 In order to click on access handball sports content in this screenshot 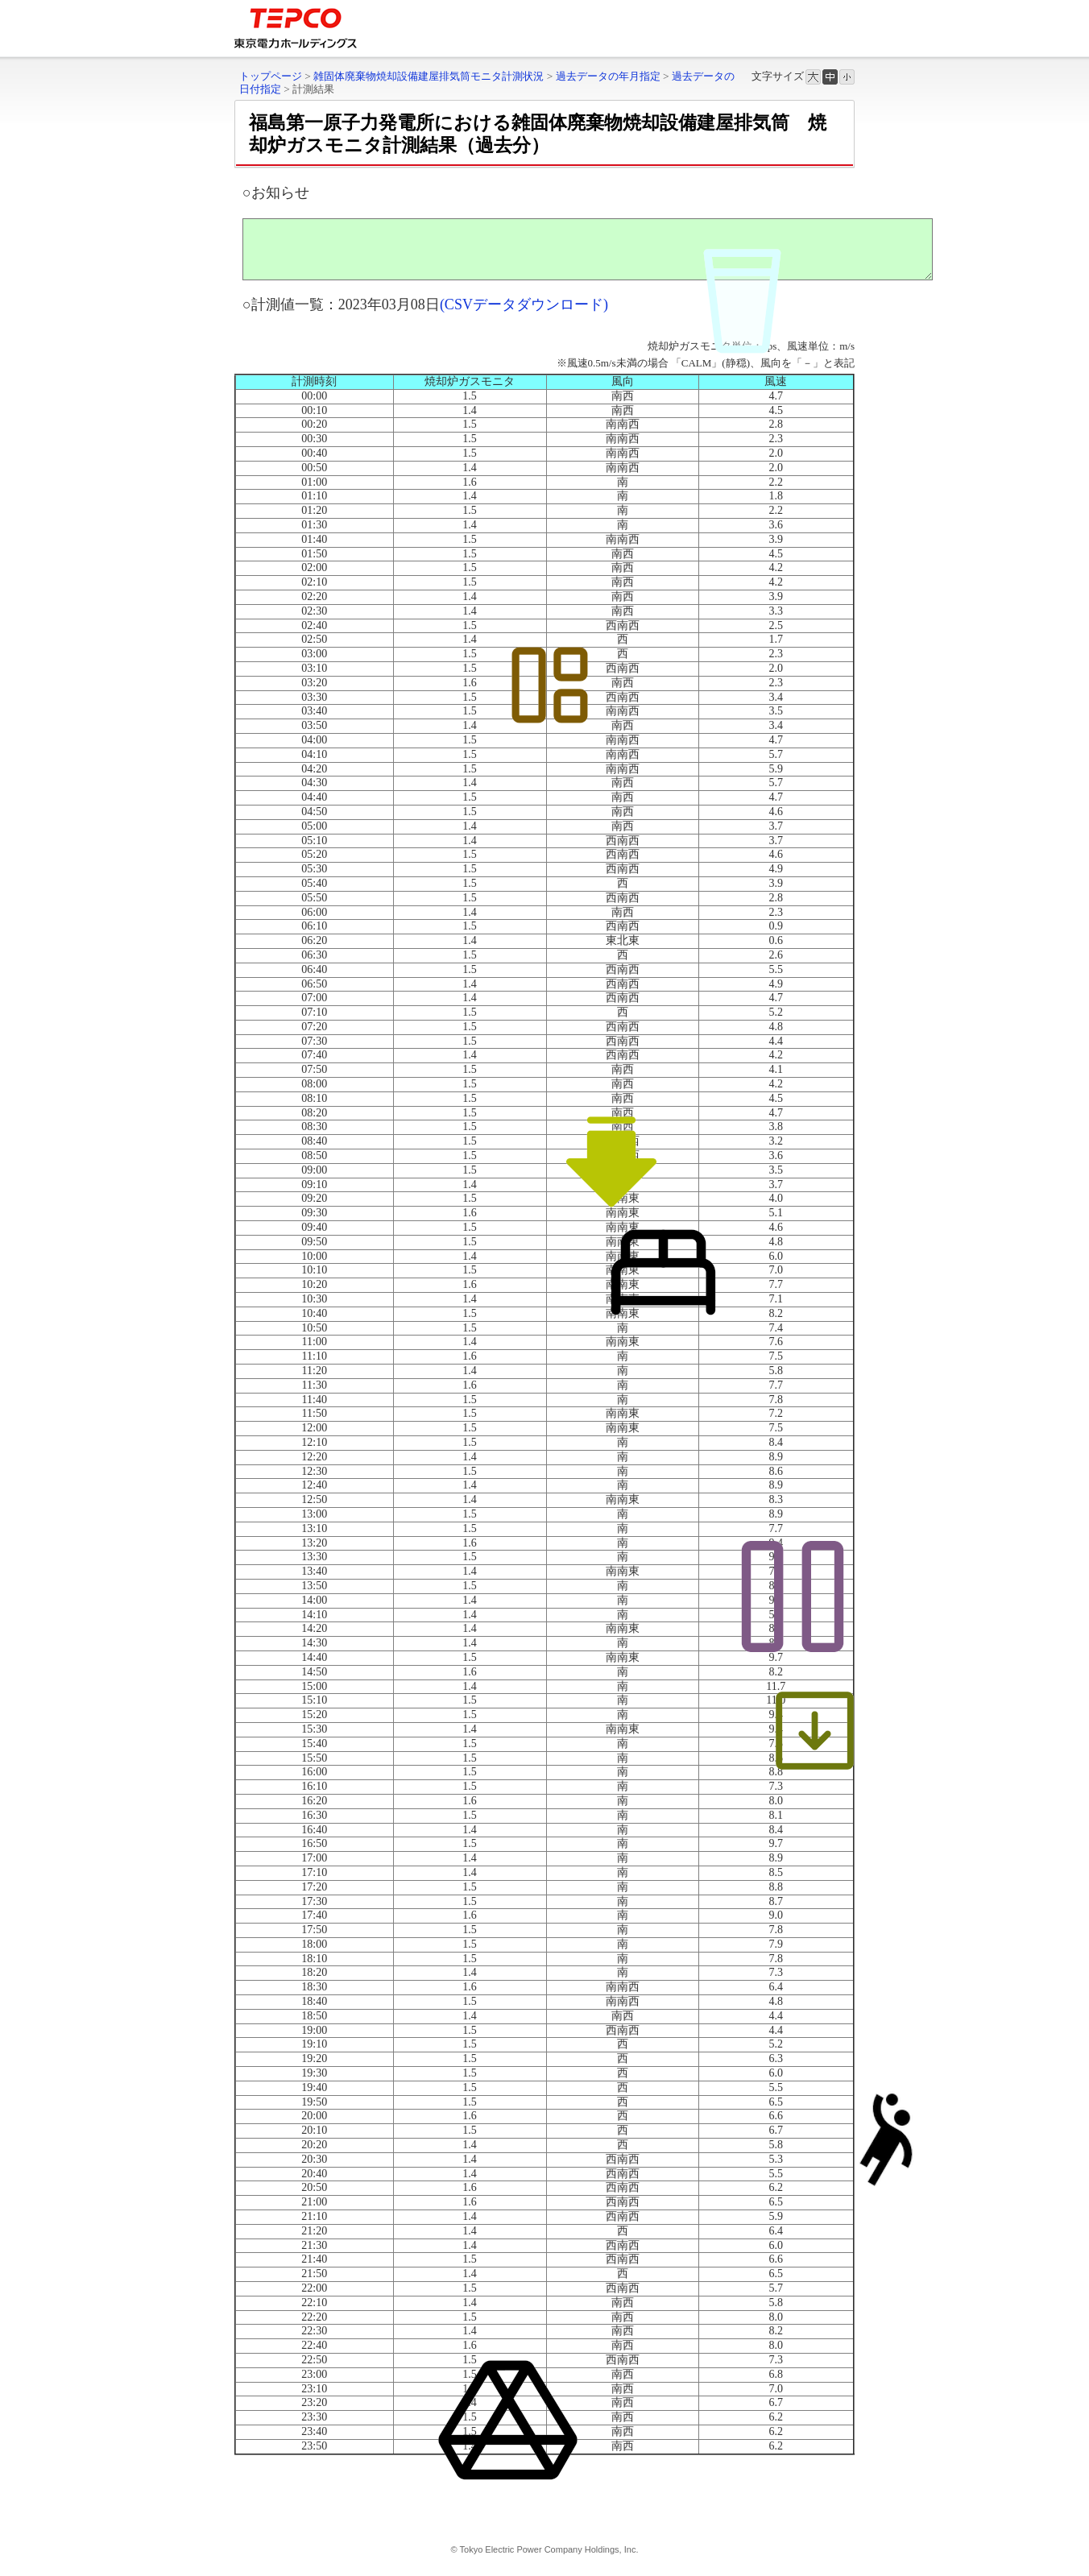, I will do `click(886, 2138)`.